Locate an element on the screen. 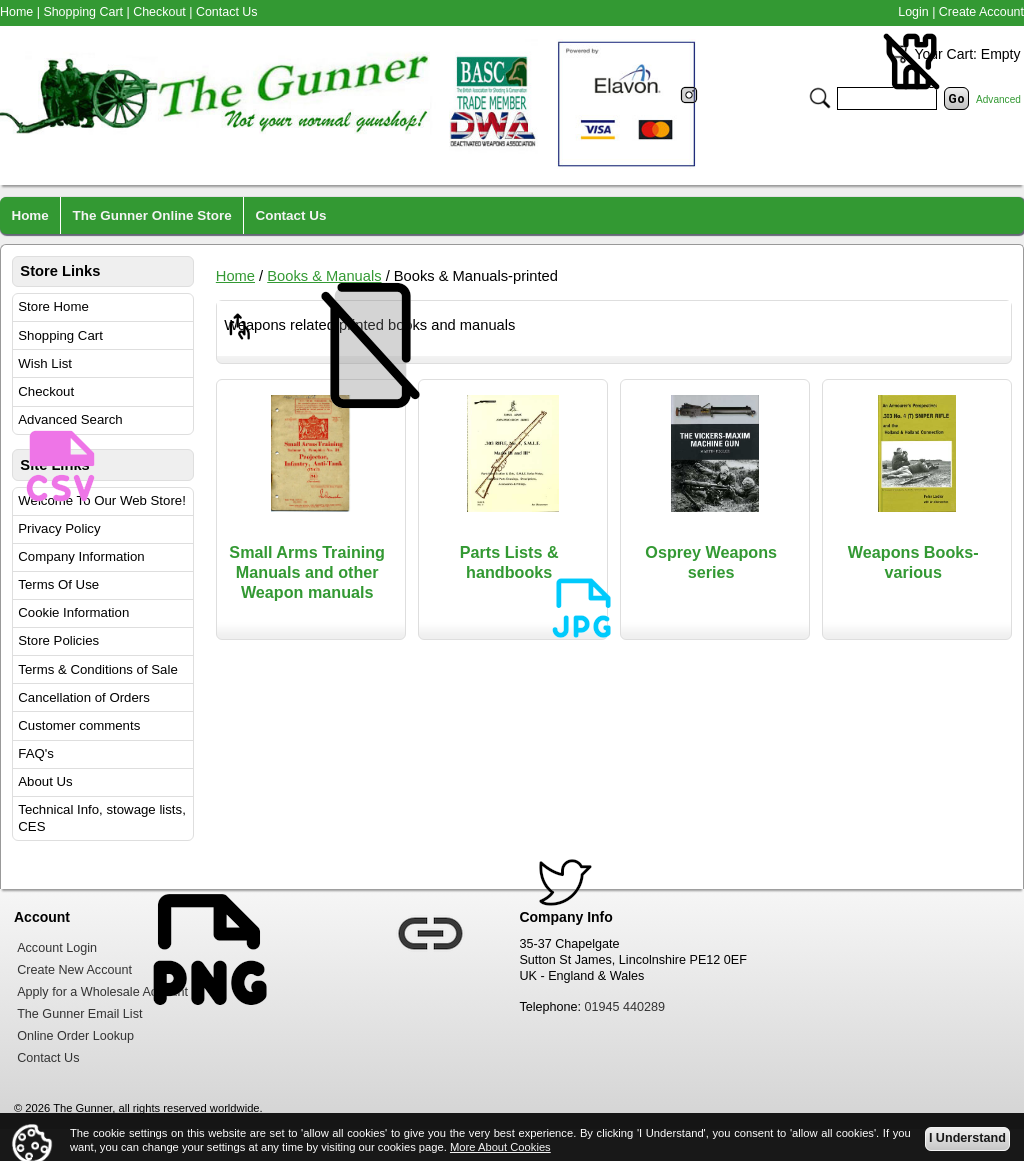  view or open a JPG image file is located at coordinates (583, 610).